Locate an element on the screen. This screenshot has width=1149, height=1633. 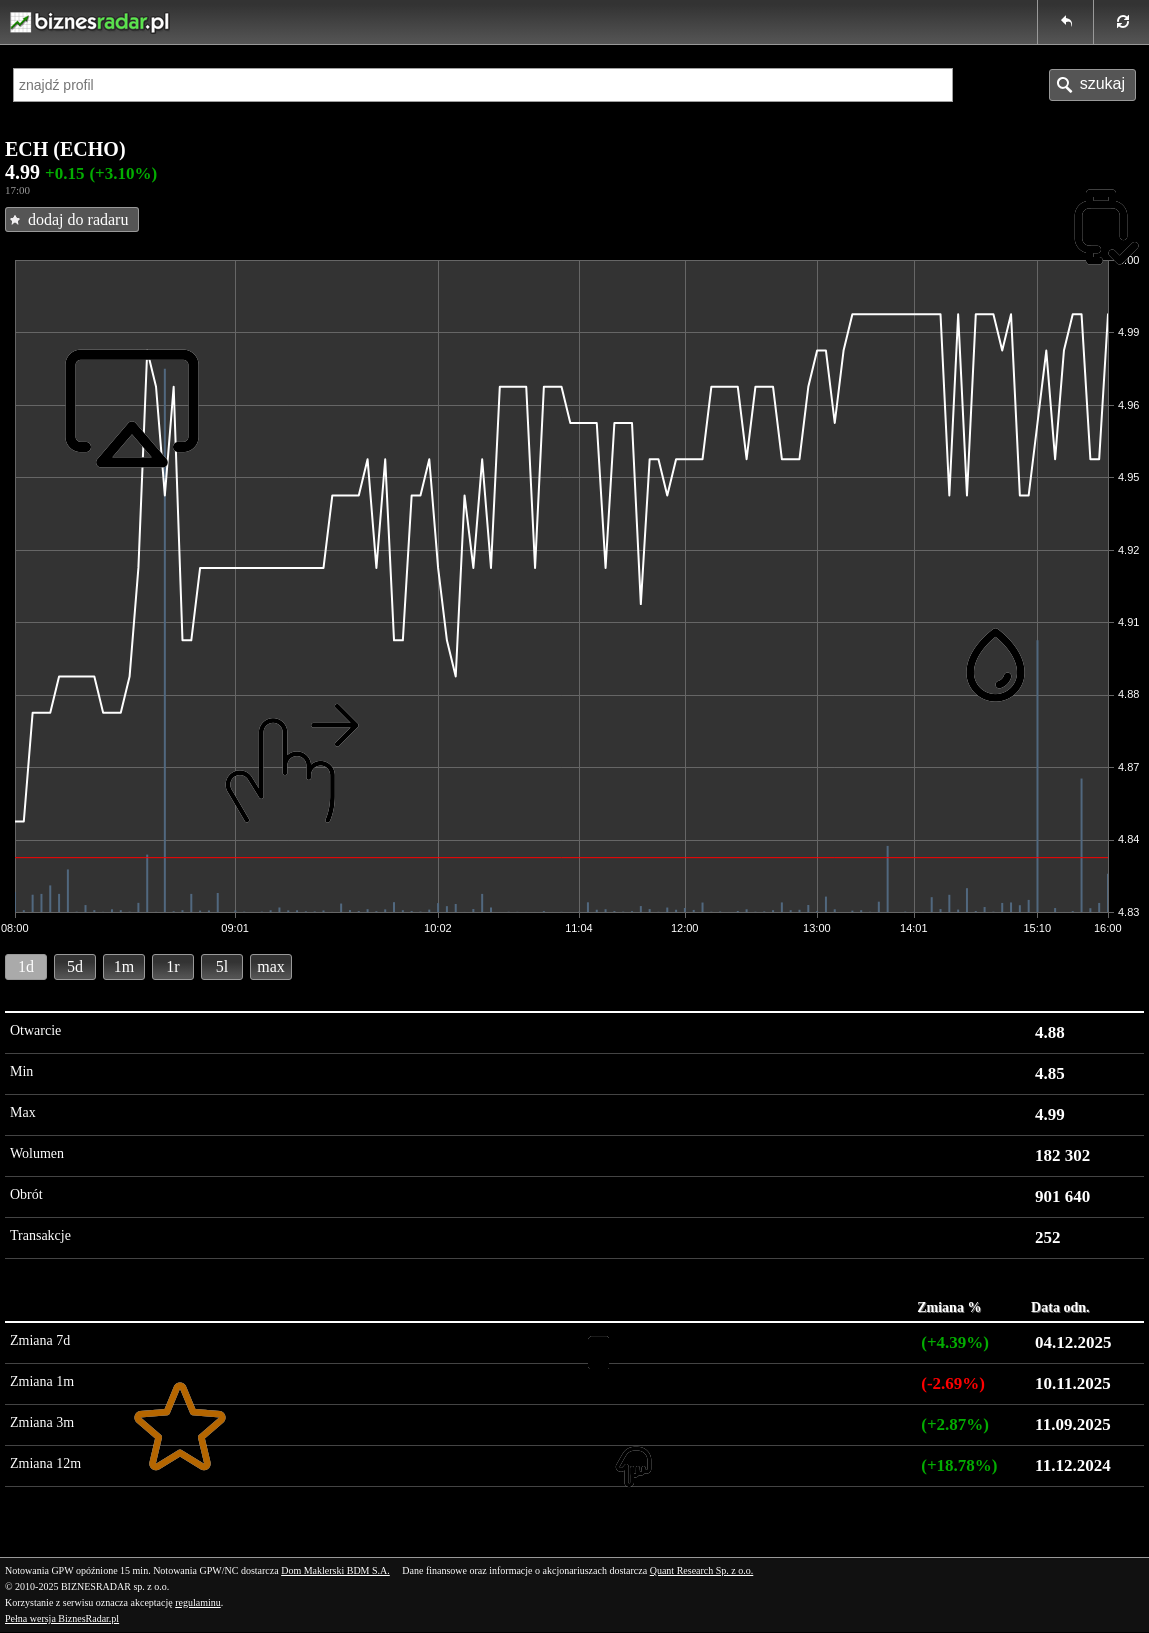
add to favorites is located at coordinates (180, 1428).